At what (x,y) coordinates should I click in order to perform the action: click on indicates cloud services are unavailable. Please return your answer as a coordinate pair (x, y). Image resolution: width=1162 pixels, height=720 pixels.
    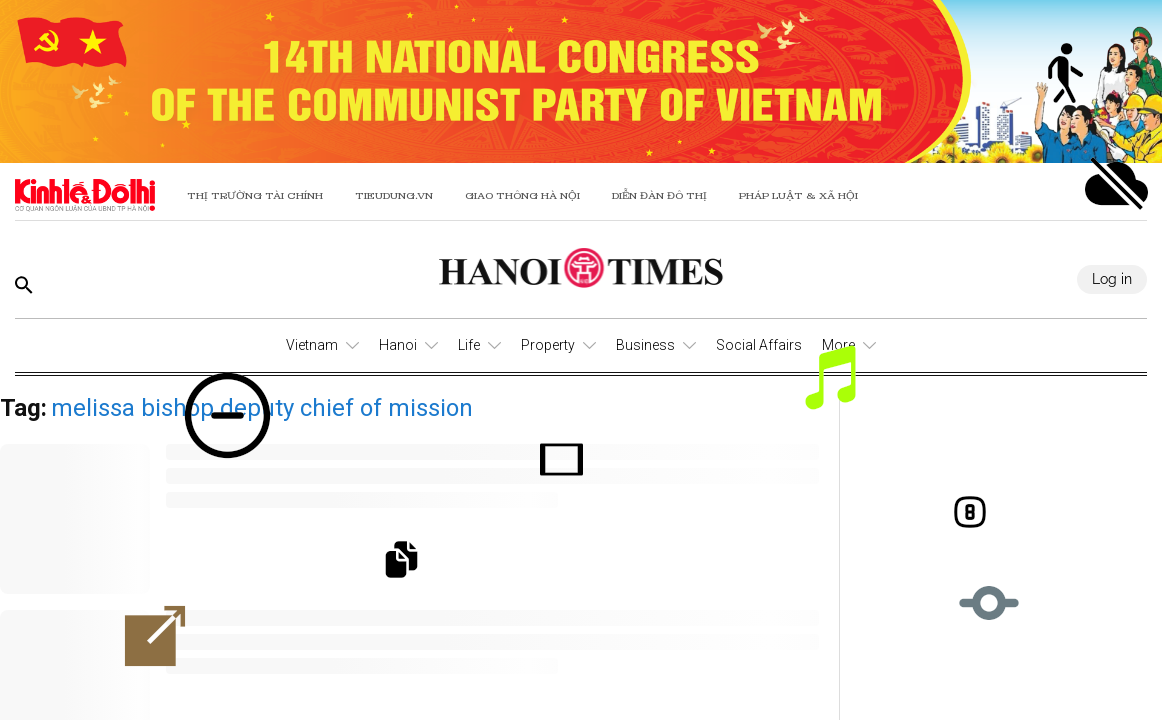
    Looking at the image, I should click on (1116, 183).